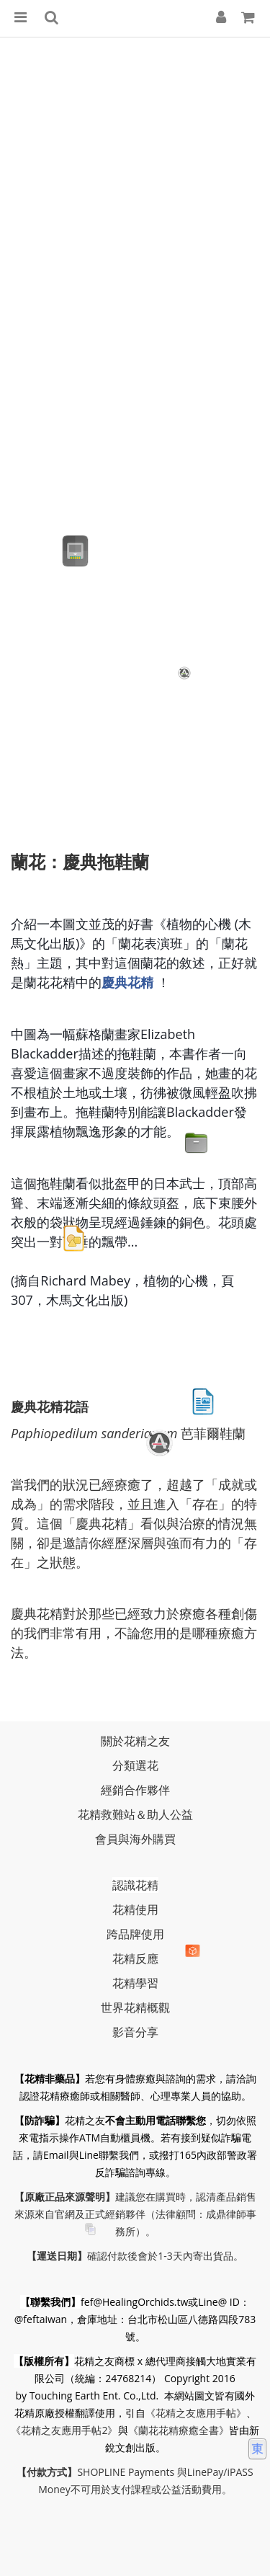  Describe the element at coordinates (90, 2229) in the screenshot. I see `copy selected content to clipboard` at that location.